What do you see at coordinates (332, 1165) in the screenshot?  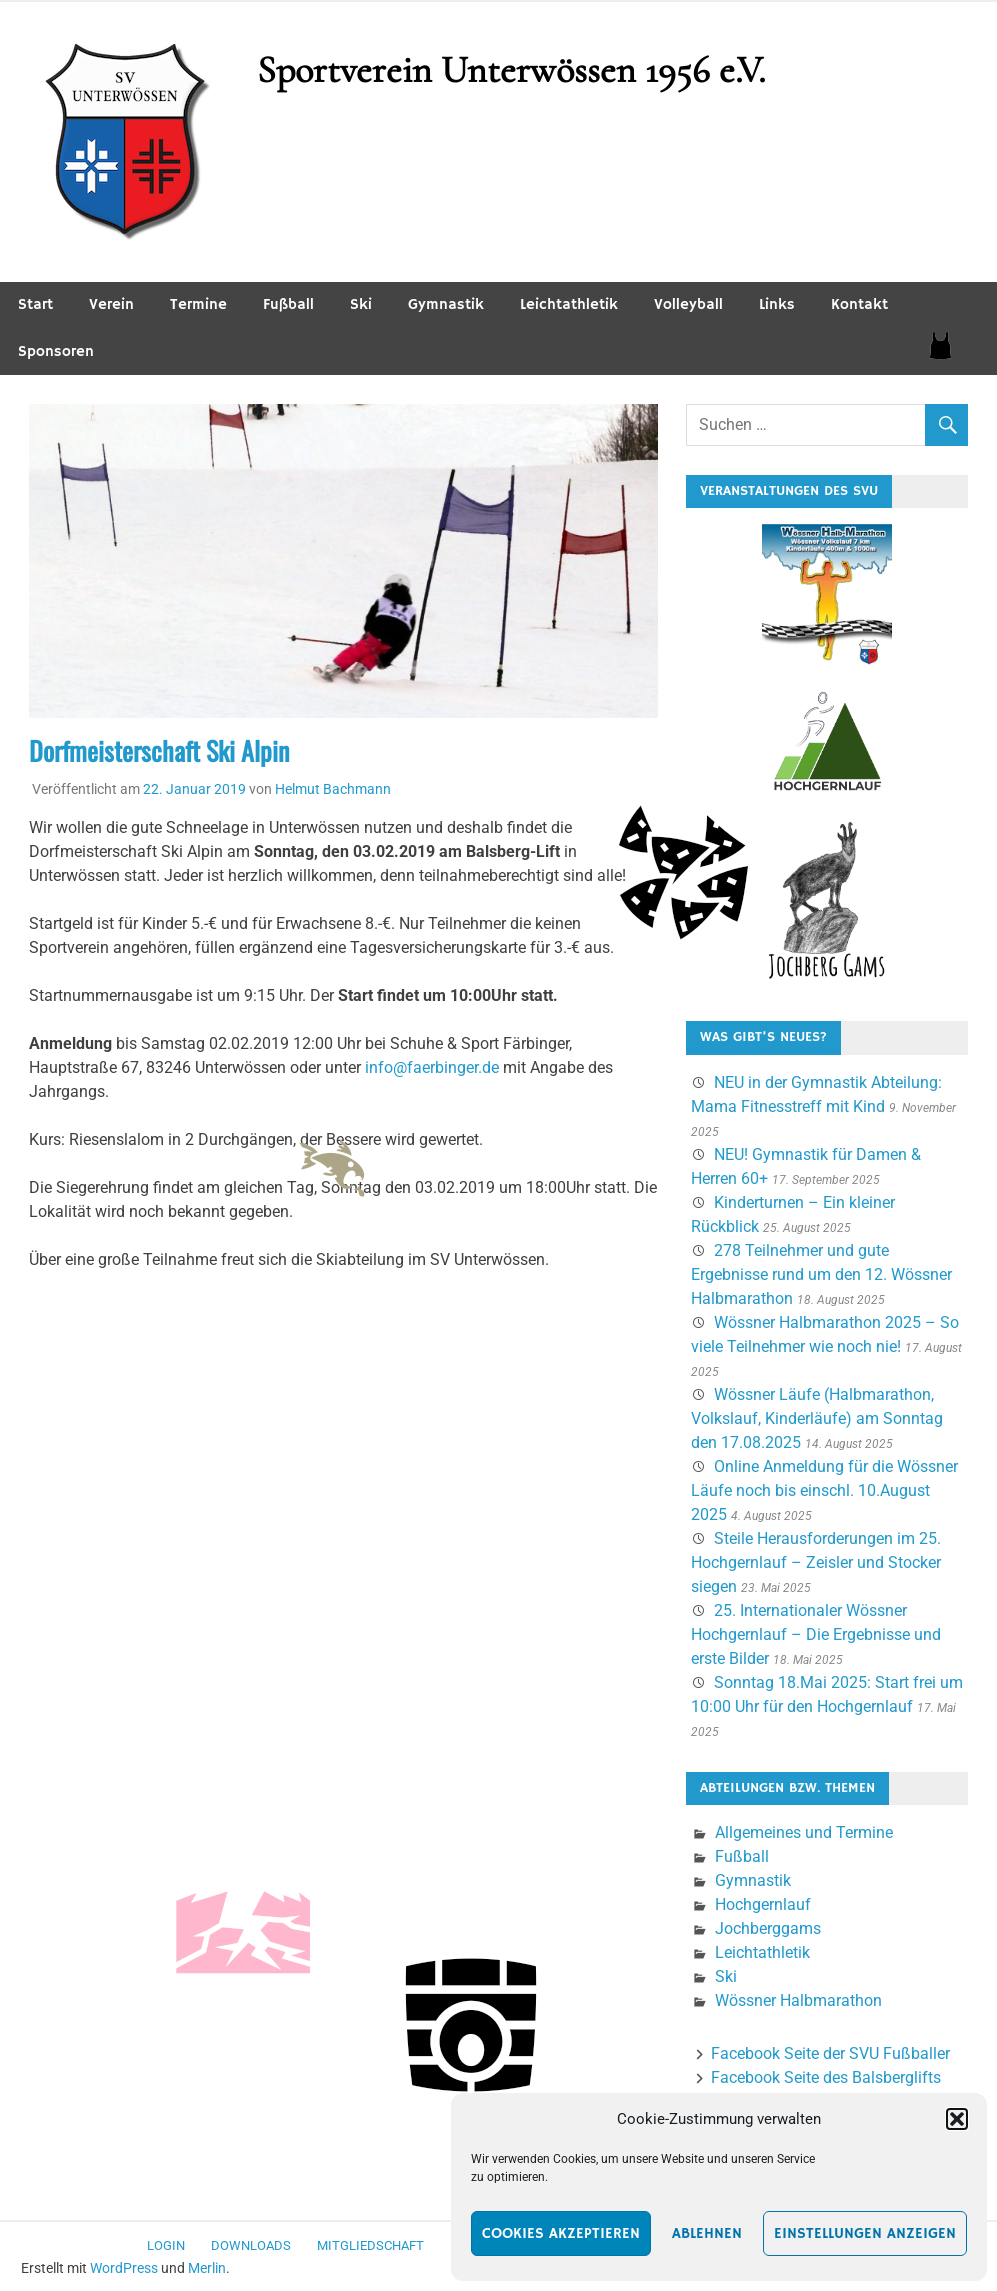 I see `indicates predator-prey relationship in a game` at bounding box center [332, 1165].